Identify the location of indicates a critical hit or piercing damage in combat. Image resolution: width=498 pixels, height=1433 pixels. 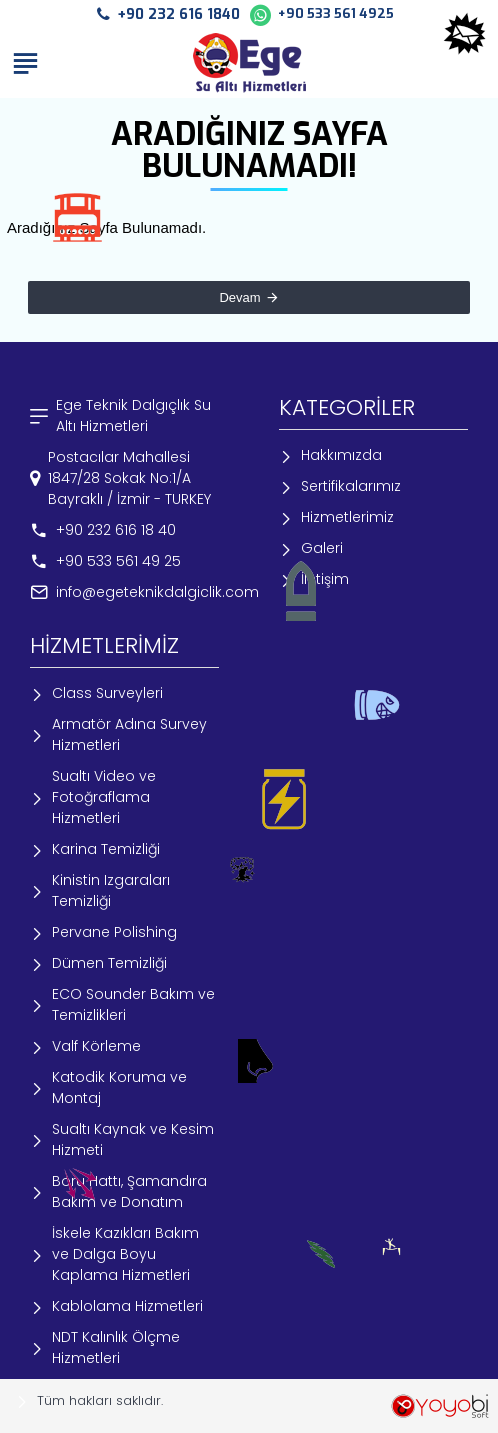
(321, 1254).